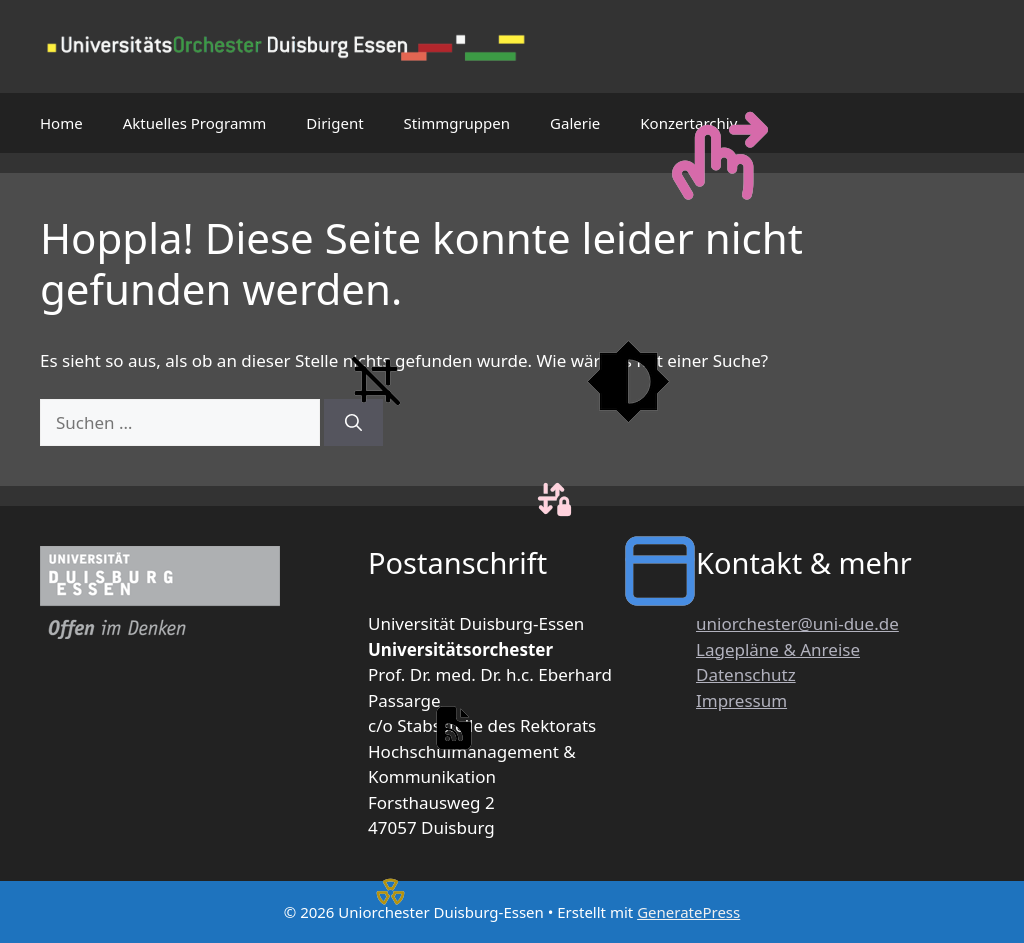 The image size is (1024, 943). What do you see at coordinates (553, 498) in the screenshot?
I see `data sync is locked or disabled` at bounding box center [553, 498].